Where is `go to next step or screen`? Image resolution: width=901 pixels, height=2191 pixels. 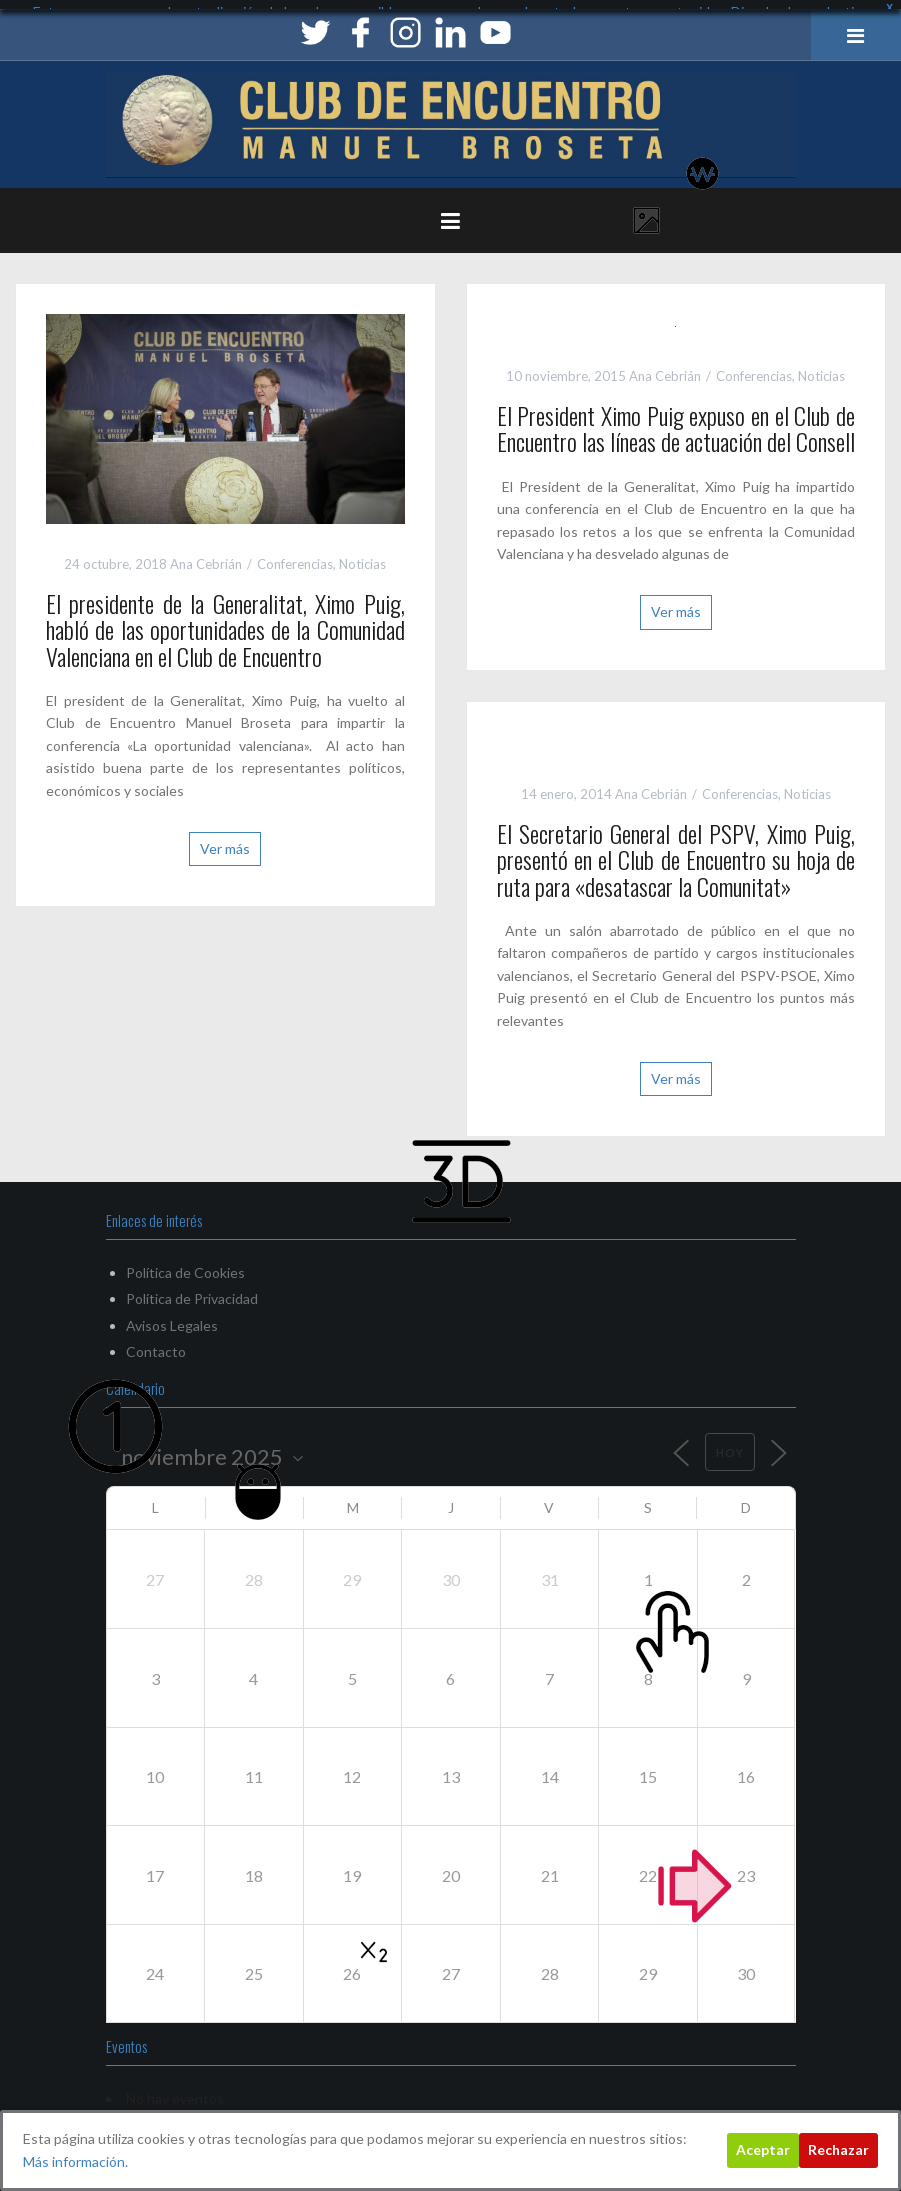
go to next step or screen is located at coordinates (692, 1886).